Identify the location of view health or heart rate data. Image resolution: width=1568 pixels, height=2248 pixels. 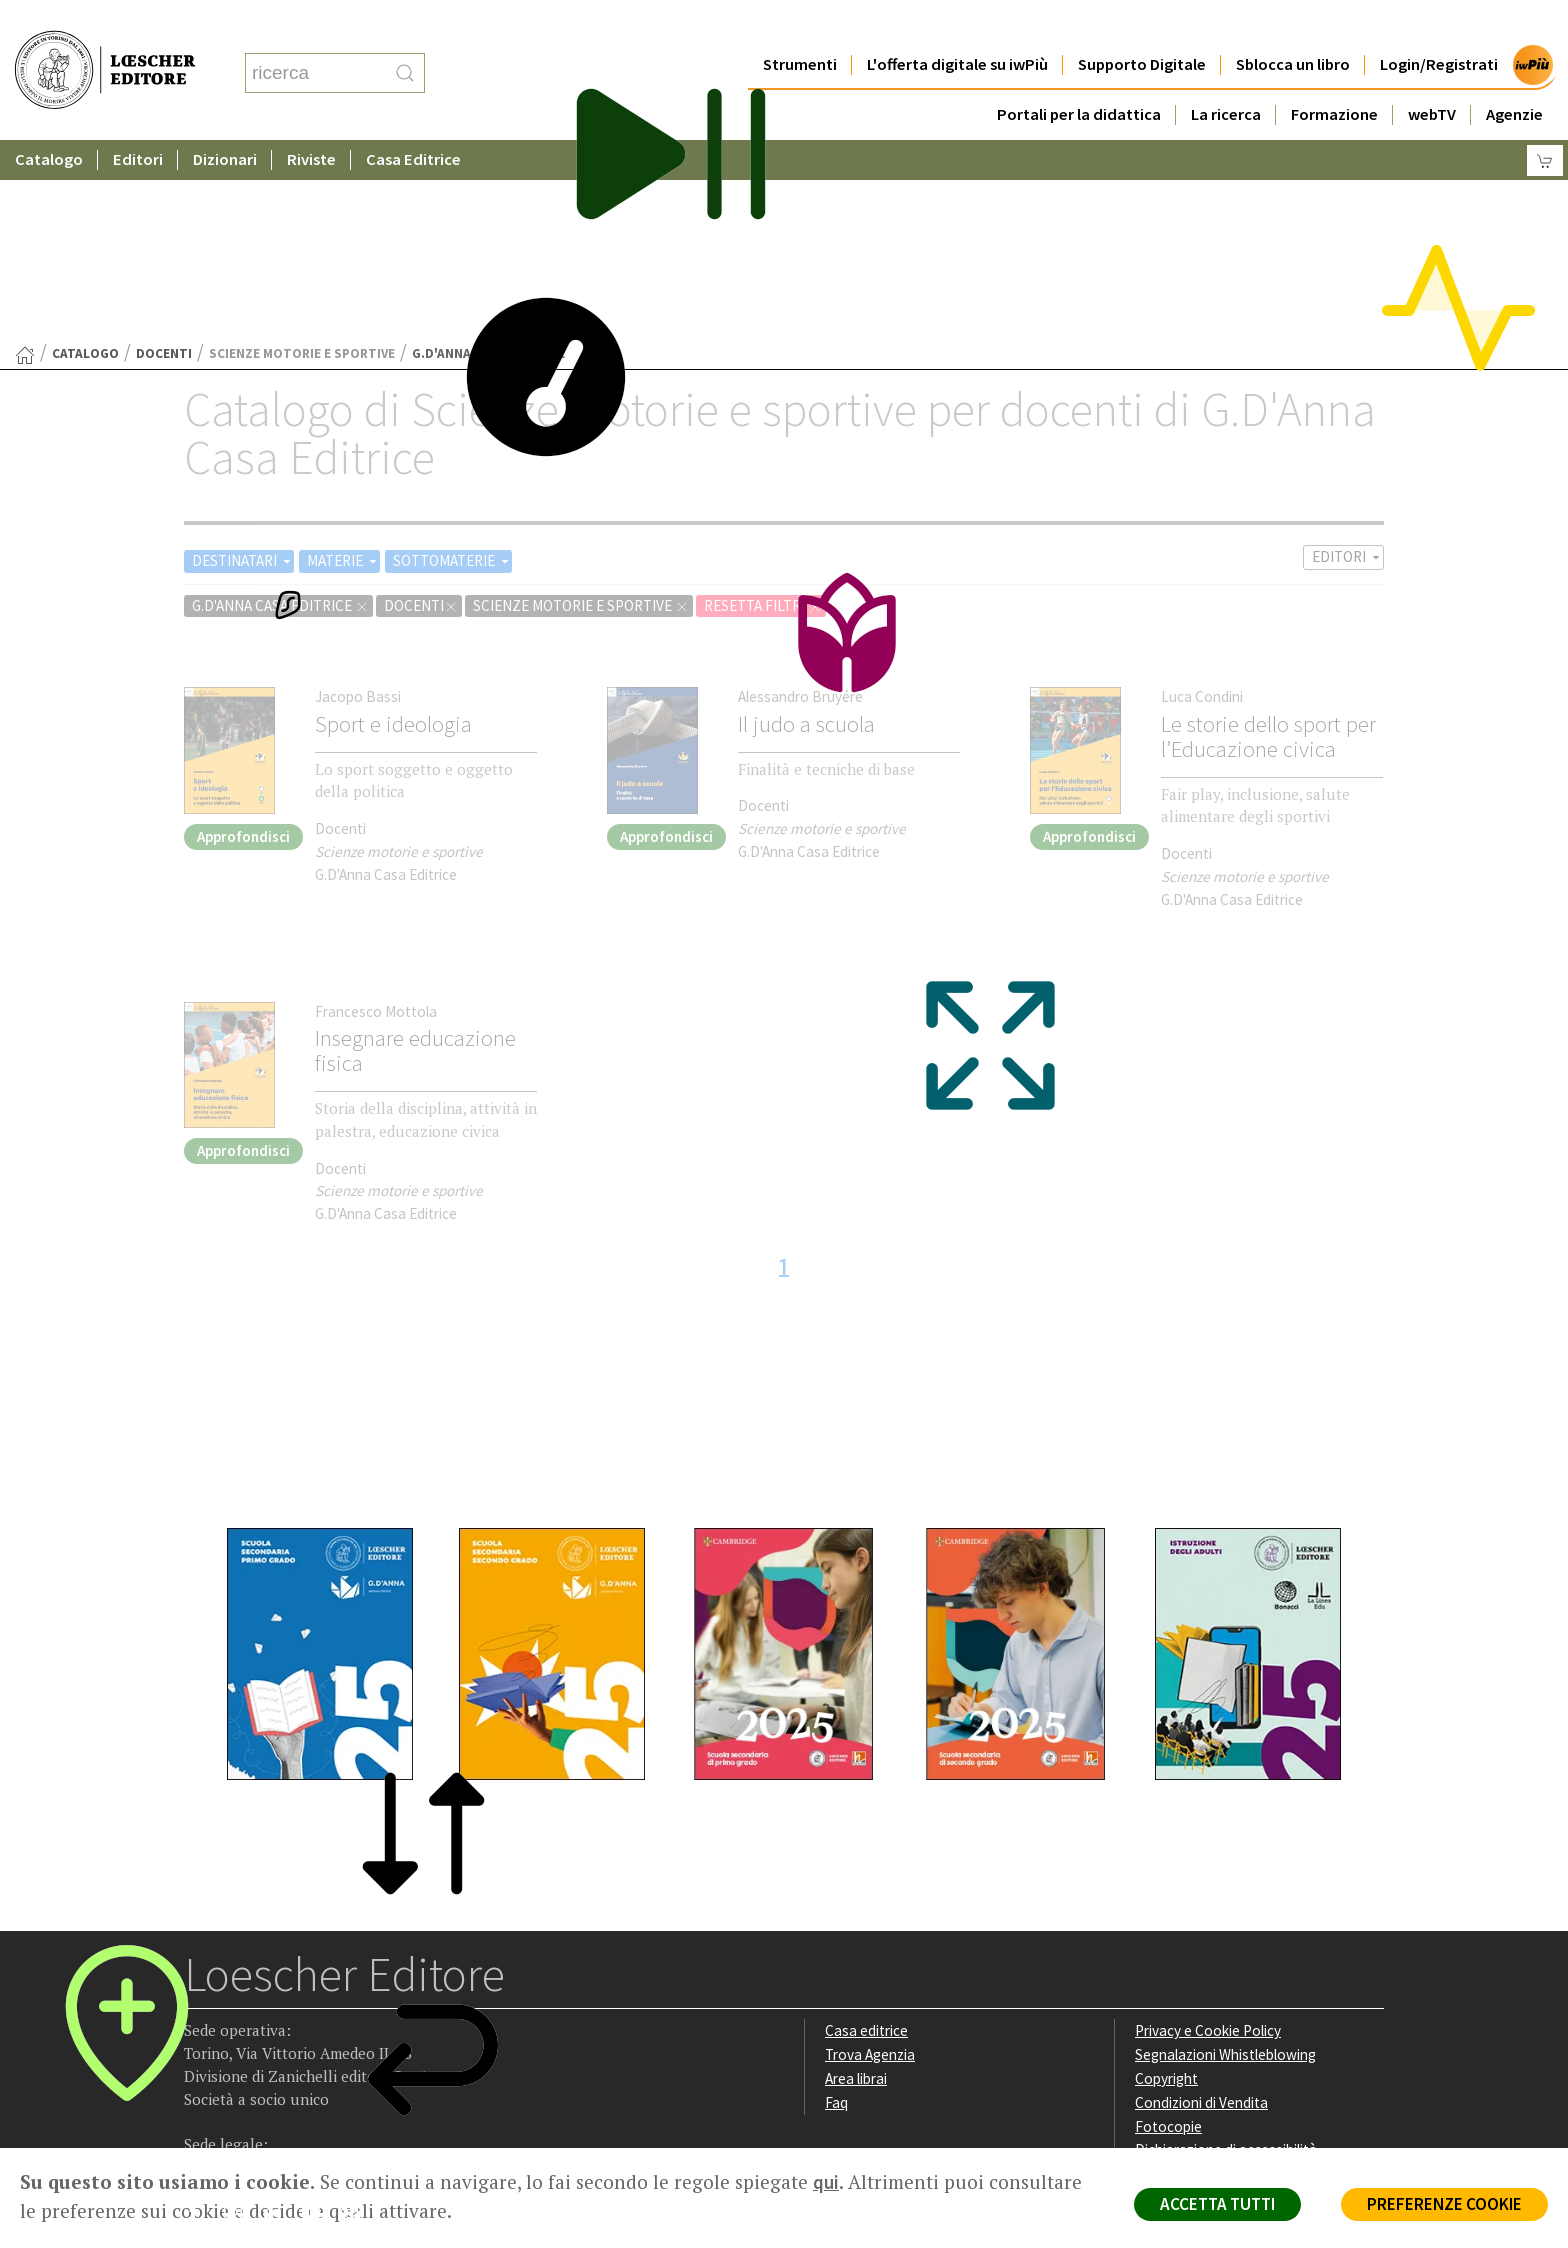
(1458, 310).